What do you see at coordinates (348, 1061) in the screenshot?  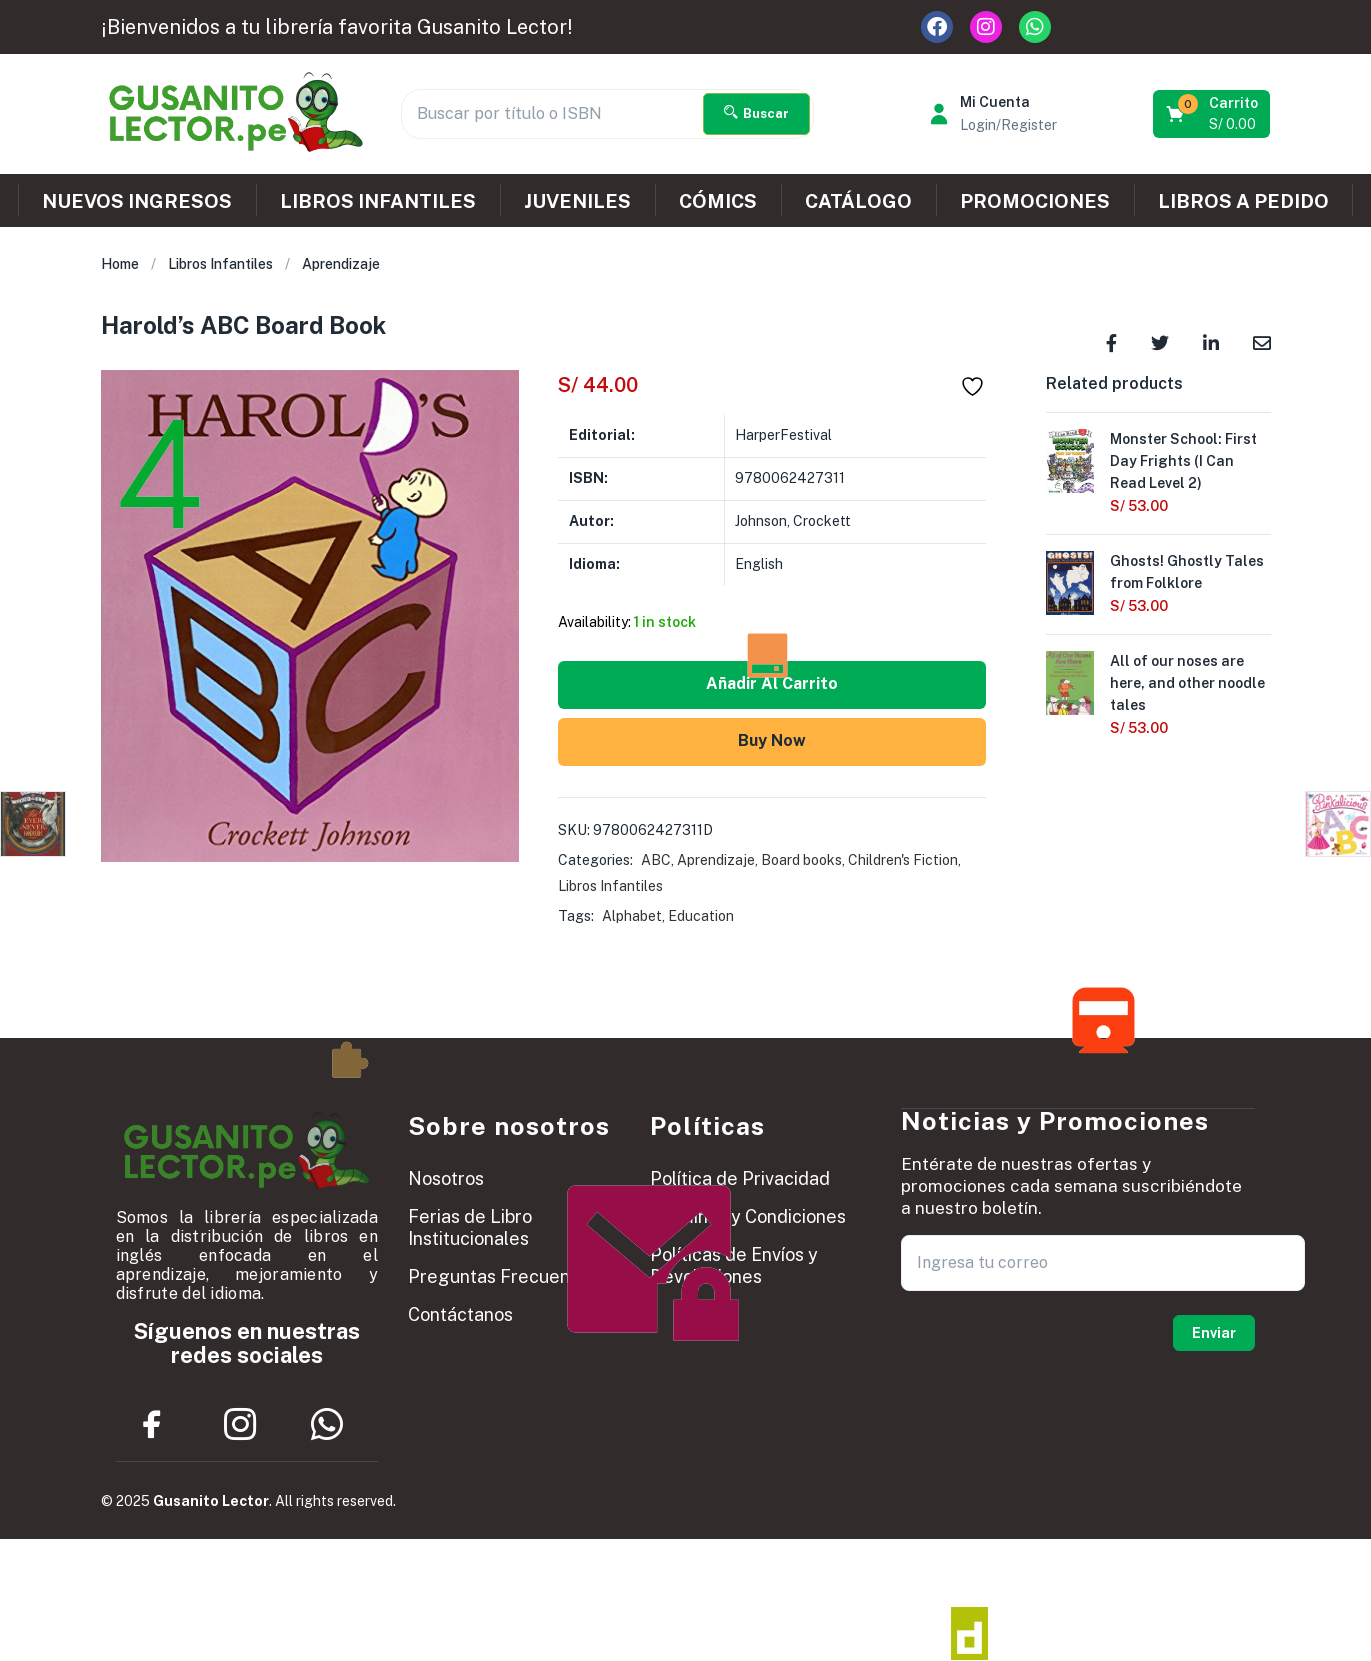 I see `access plugins or extensions` at bounding box center [348, 1061].